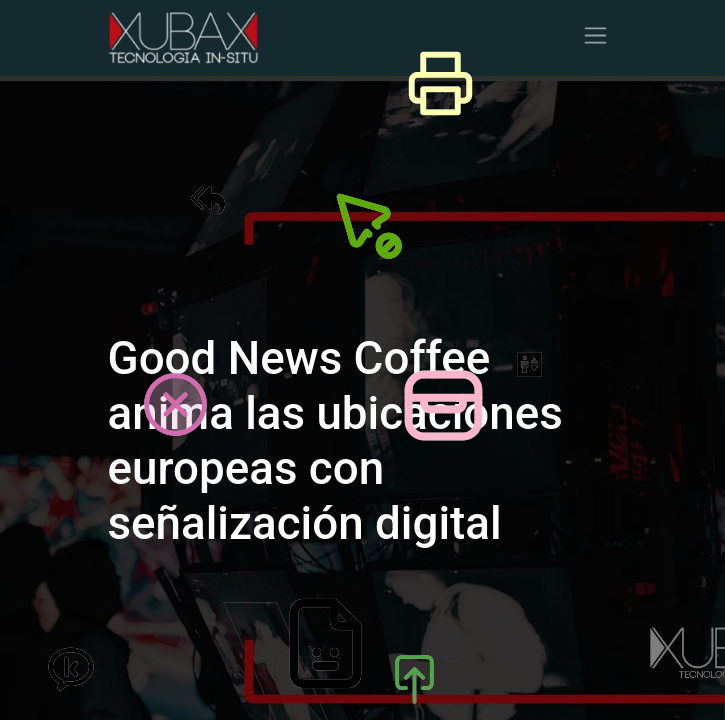 This screenshot has width=725, height=720. Describe the element at coordinates (71, 668) in the screenshot. I see `open KakaoTalk messaging app` at that location.